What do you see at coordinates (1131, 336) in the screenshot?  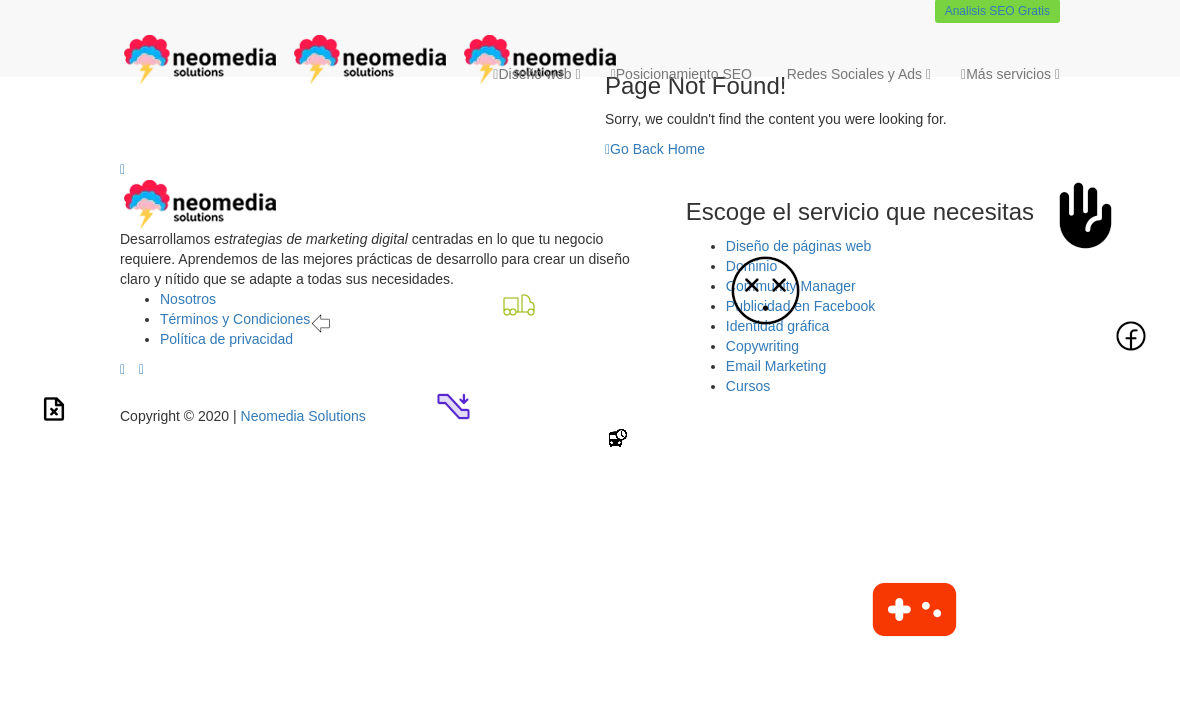 I see `link to Facebook profile or page` at bounding box center [1131, 336].